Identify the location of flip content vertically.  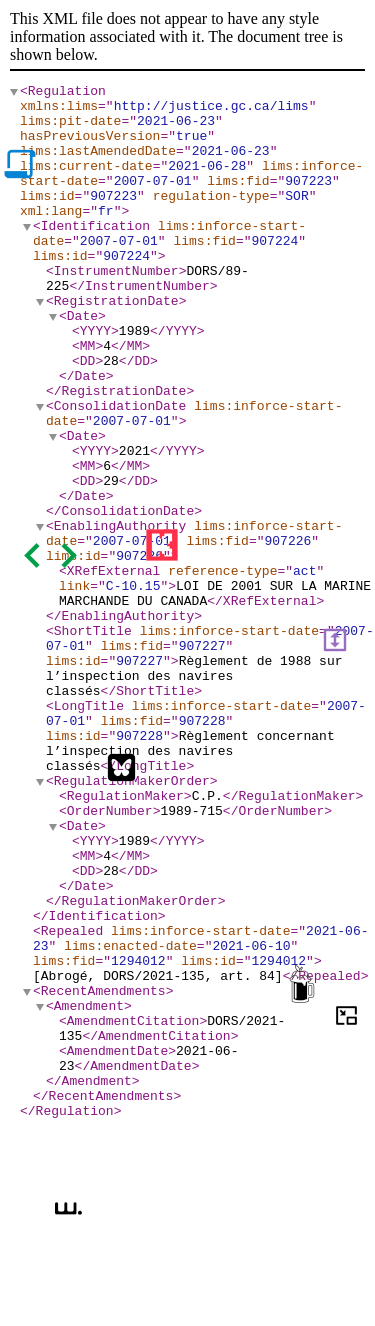
(335, 640).